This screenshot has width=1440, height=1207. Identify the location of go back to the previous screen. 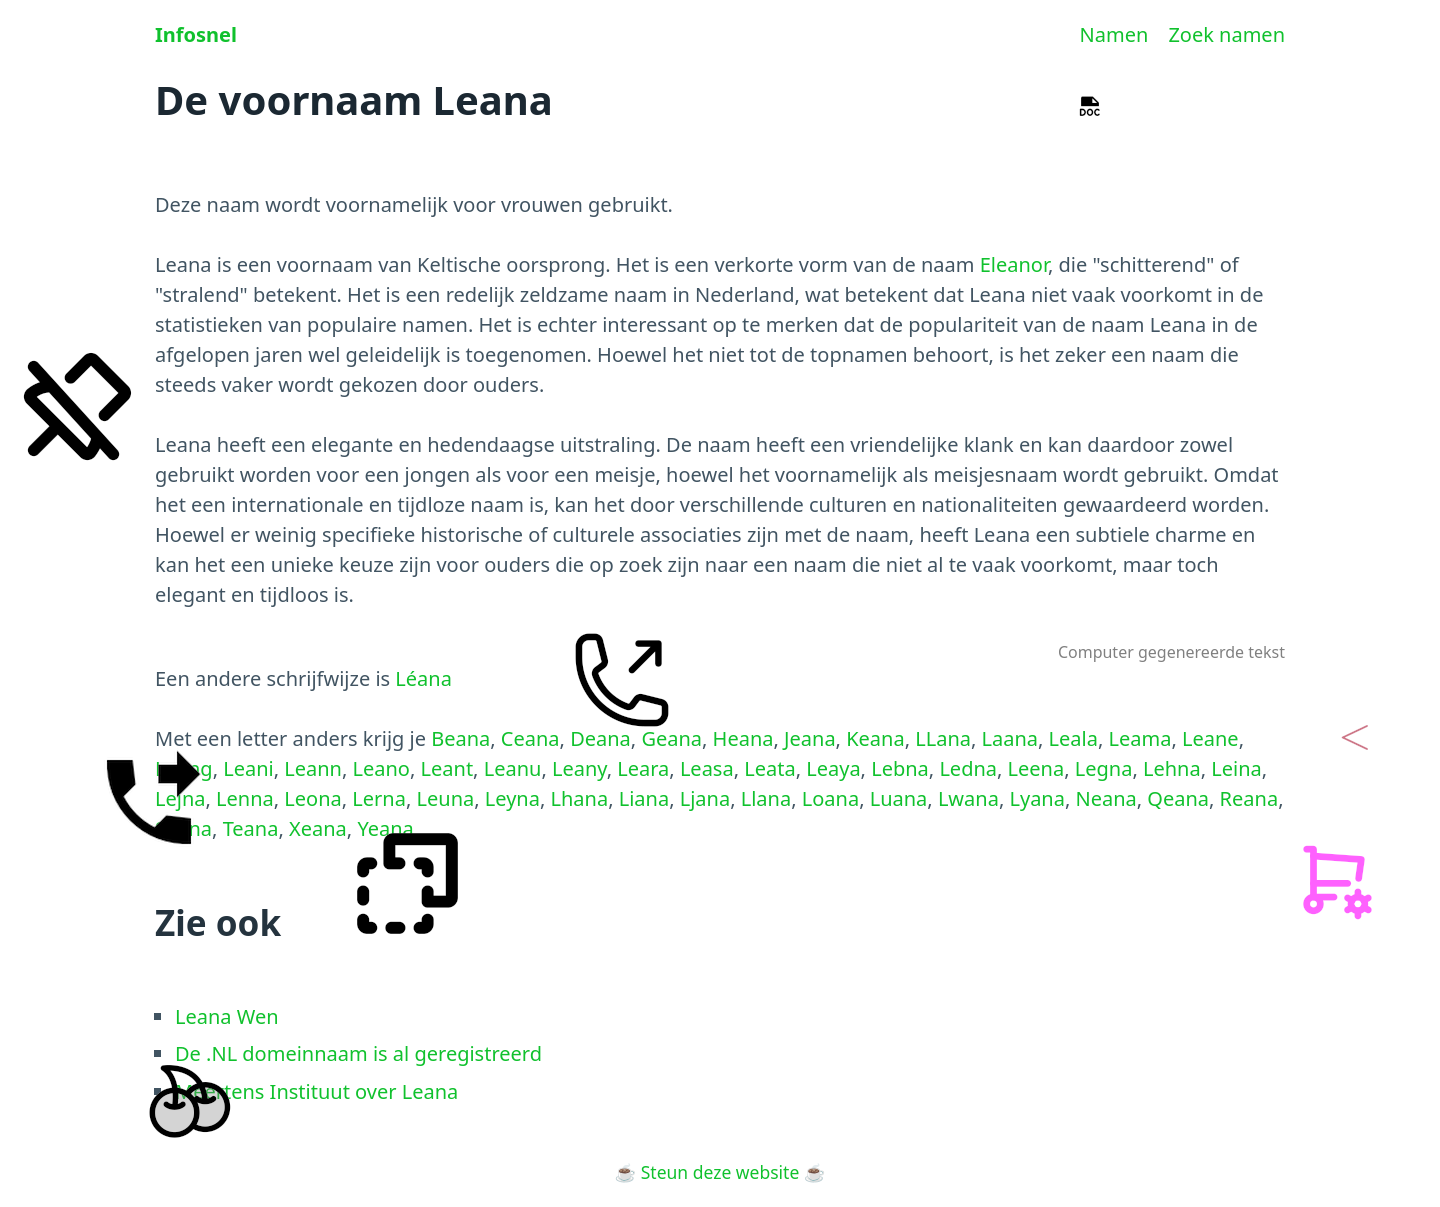
(1355, 737).